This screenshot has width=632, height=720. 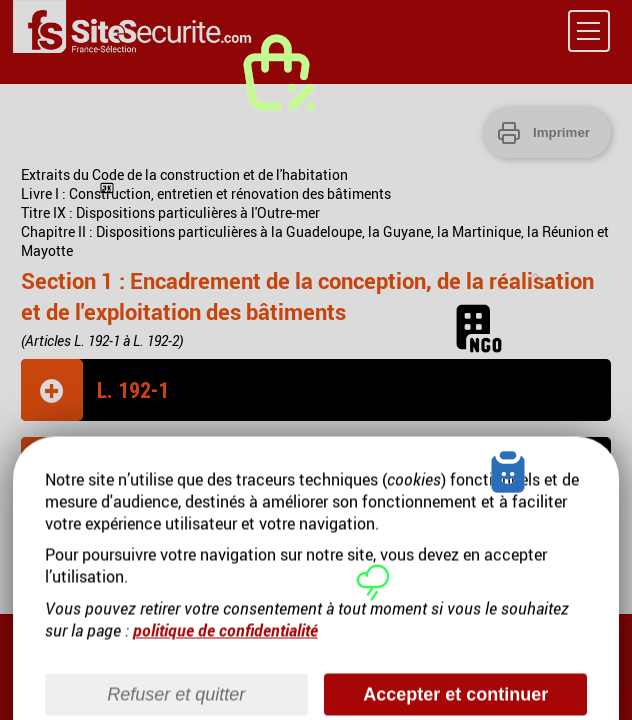 What do you see at coordinates (535, 279) in the screenshot?
I see `collapse or minimize a section` at bounding box center [535, 279].